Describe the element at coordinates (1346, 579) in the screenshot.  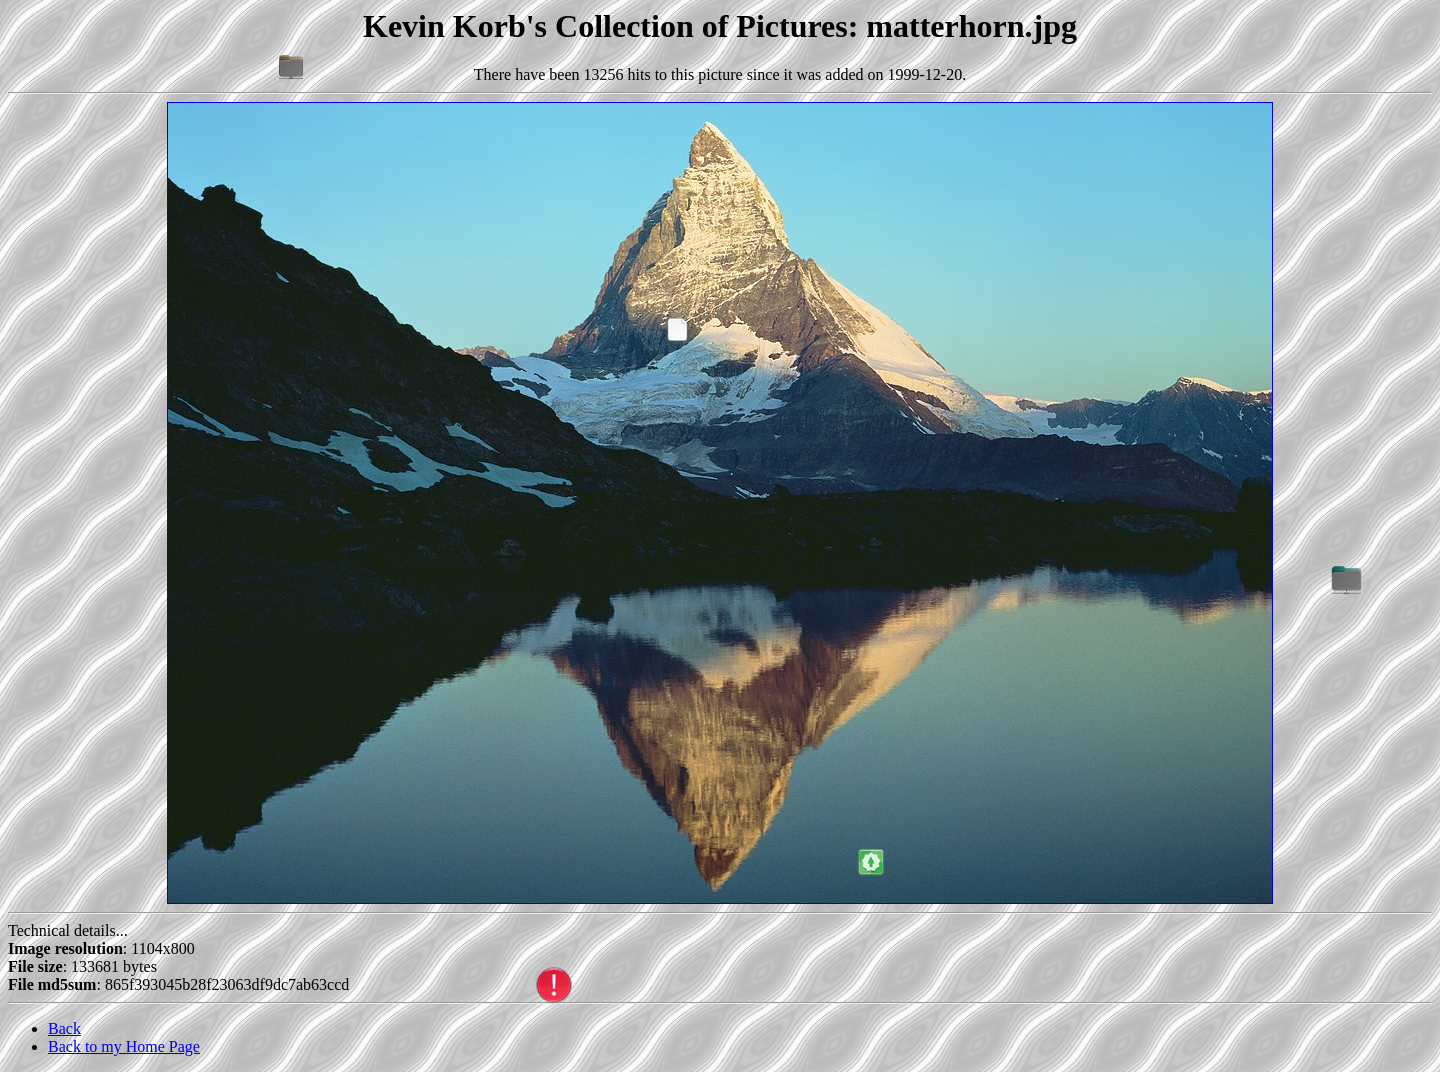
I see `access a remote or network folder` at that location.